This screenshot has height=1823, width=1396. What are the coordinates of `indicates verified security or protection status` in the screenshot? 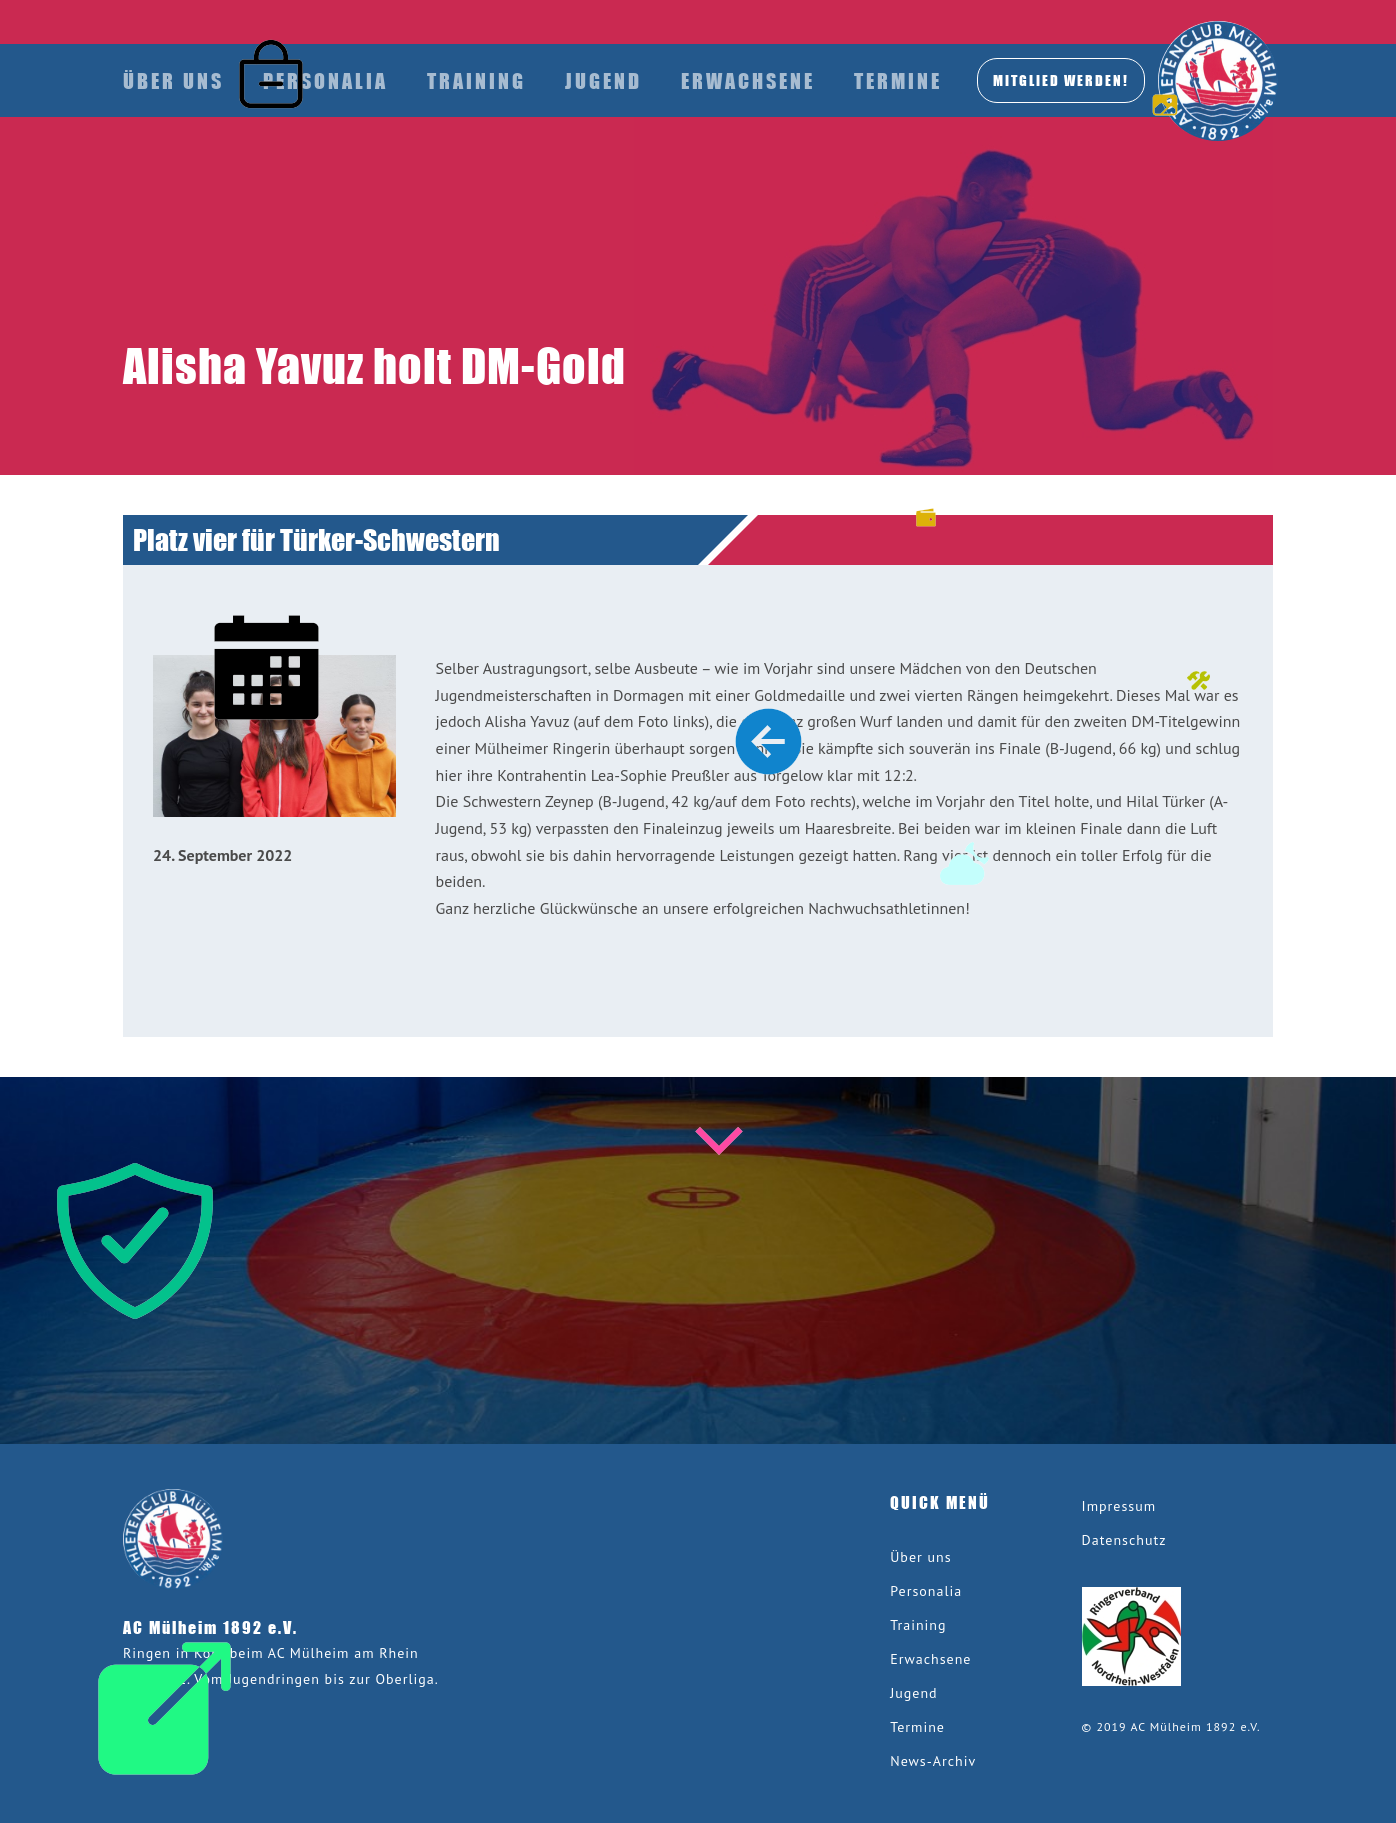 It's located at (135, 1241).